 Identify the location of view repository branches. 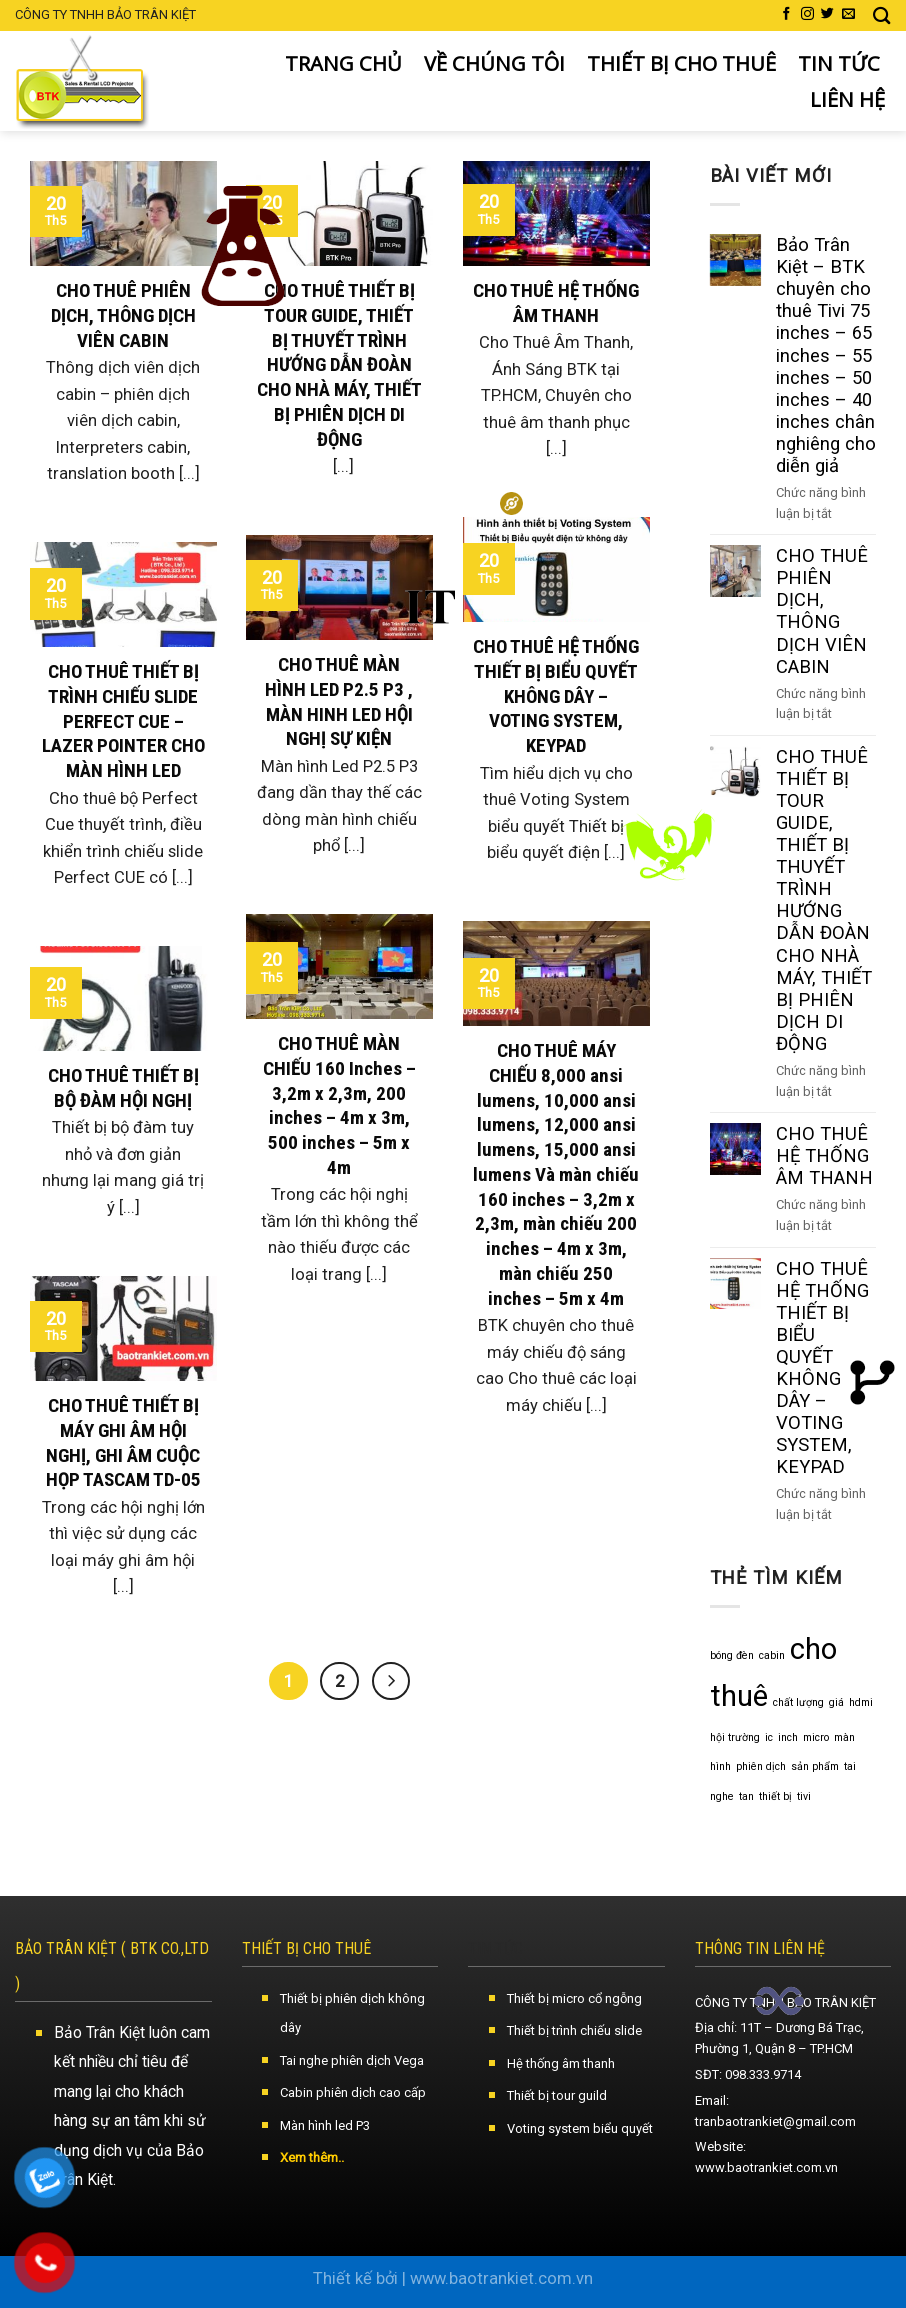
(872, 1382).